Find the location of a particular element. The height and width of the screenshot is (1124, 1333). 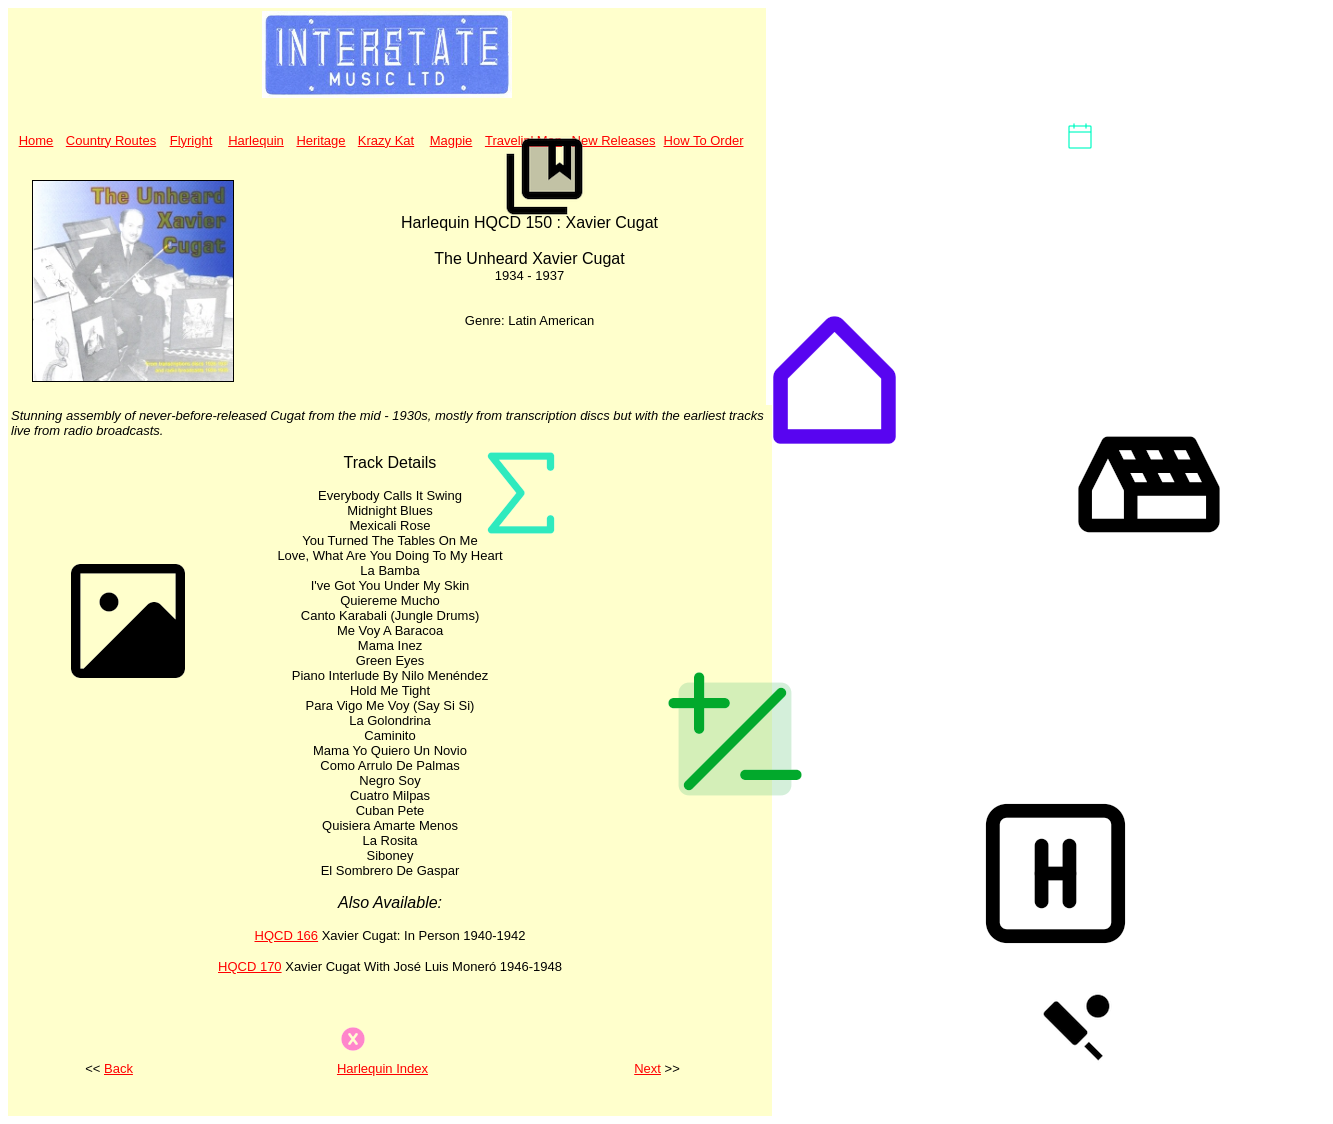

xbox x button icon is located at coordinates (353, 1039).